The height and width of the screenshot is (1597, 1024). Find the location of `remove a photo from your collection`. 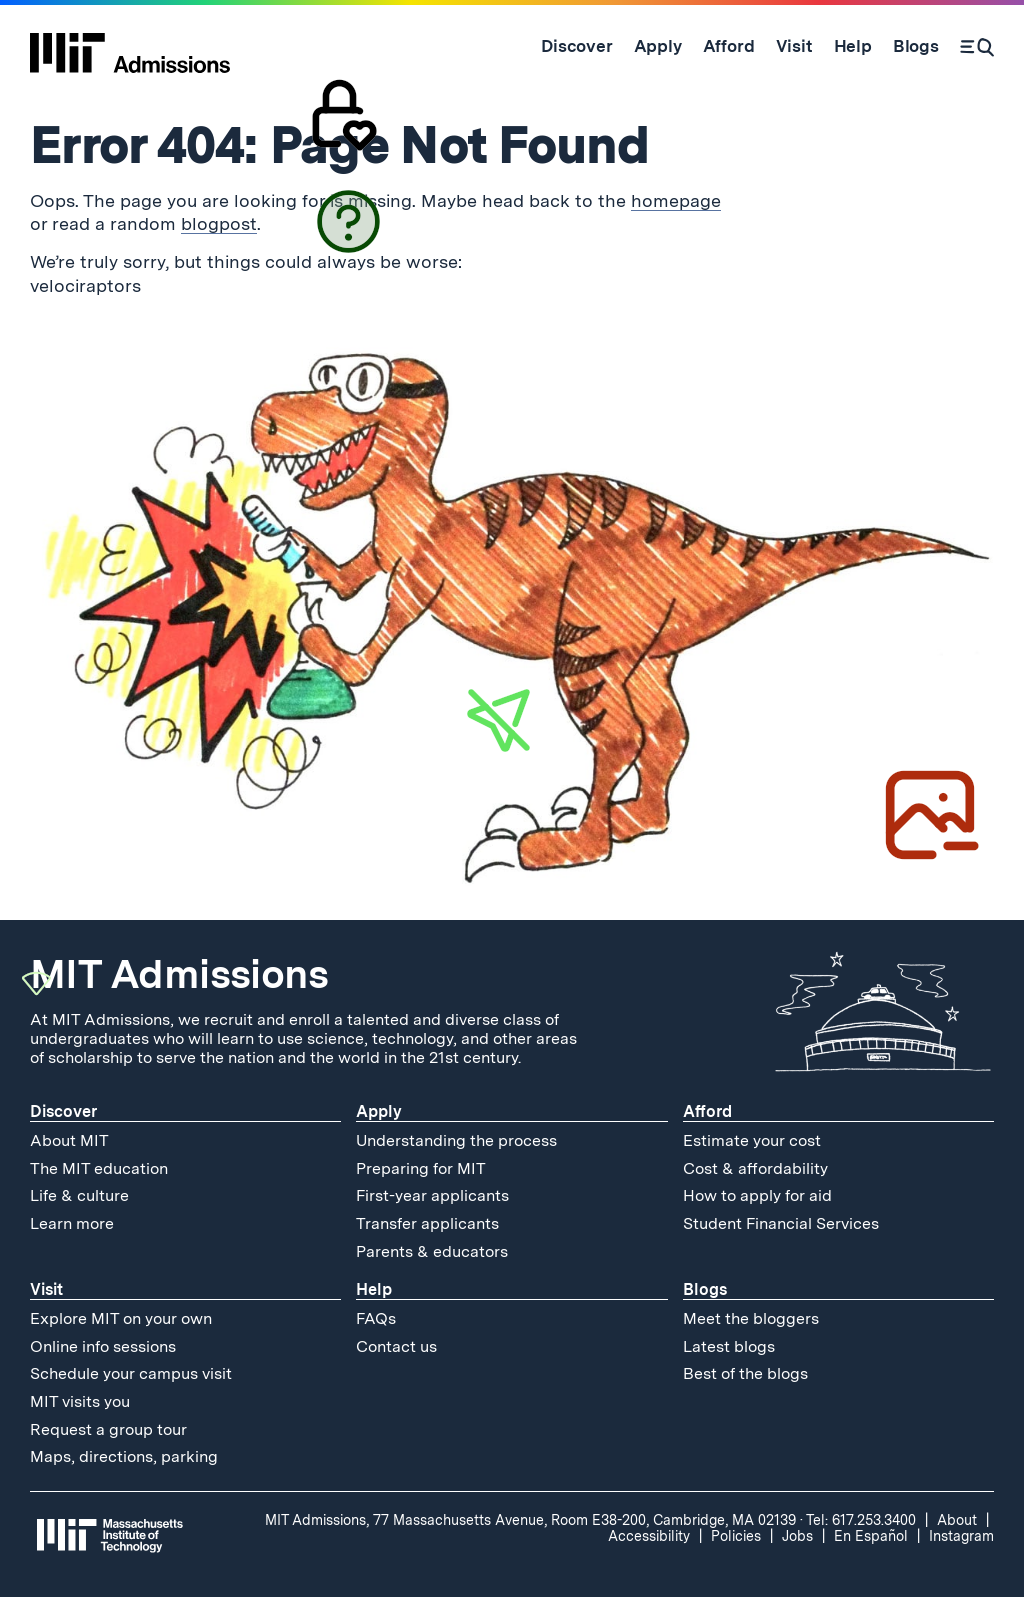

remove a photo from your collection is located at coordinates (930, 815).